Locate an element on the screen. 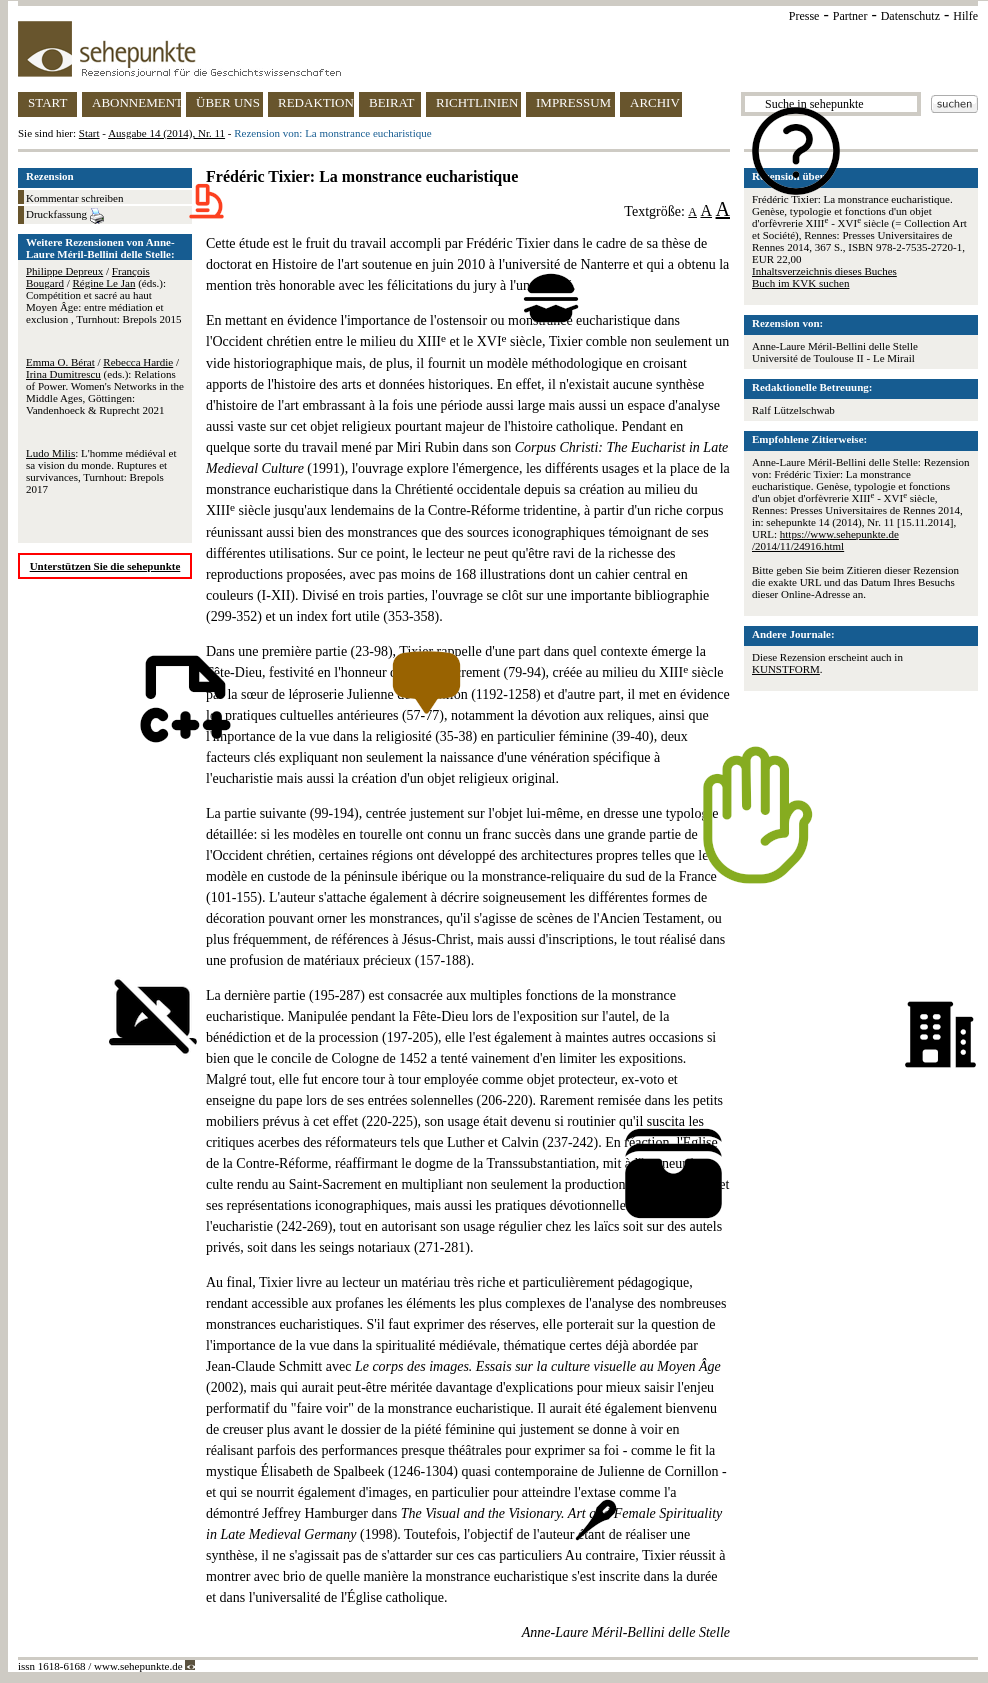  view office or workplace location is located at coordinates (940, 1034).